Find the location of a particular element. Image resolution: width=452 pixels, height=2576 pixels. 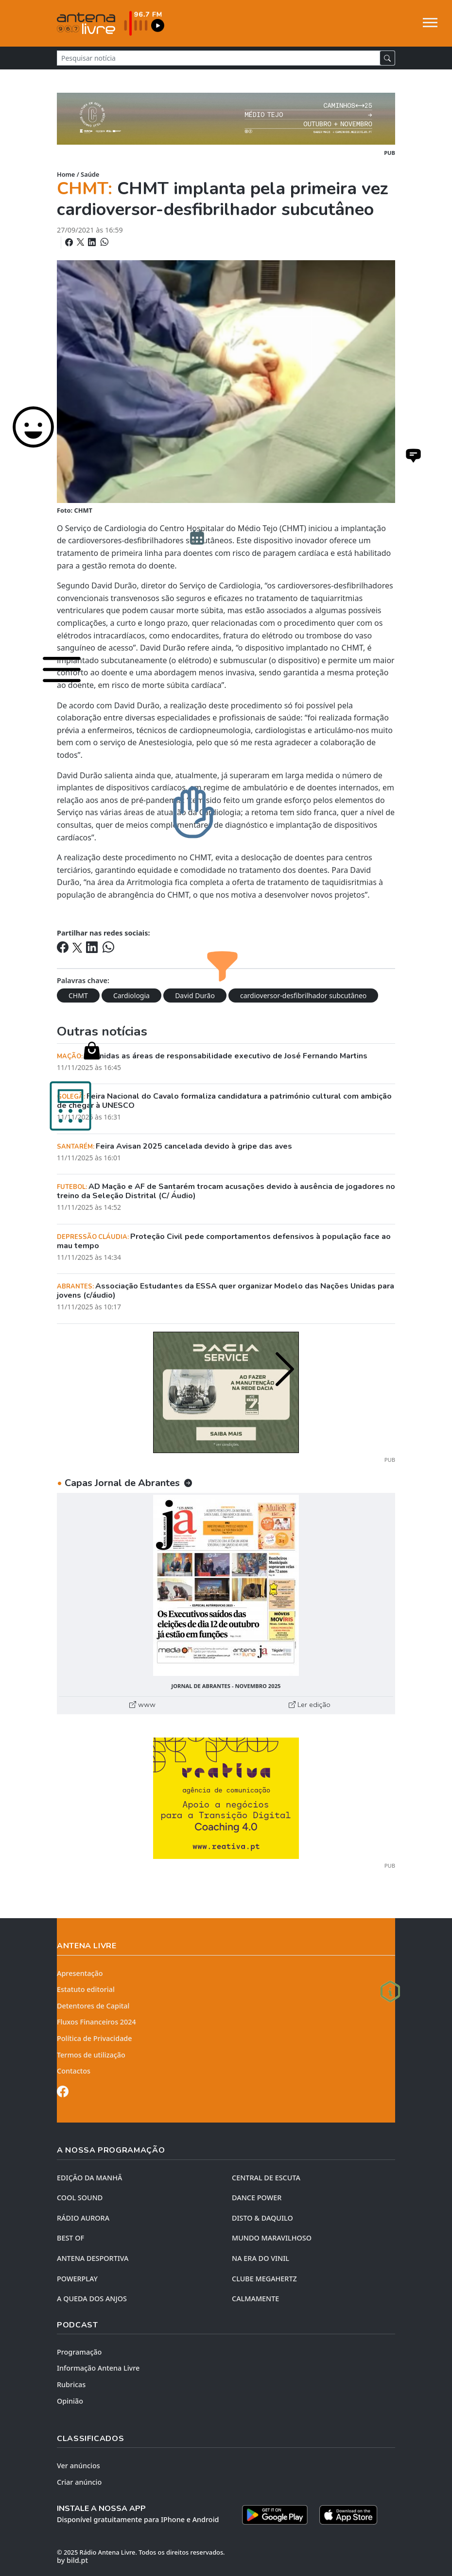

view additional information or details is located at coordinates (390, 1991).